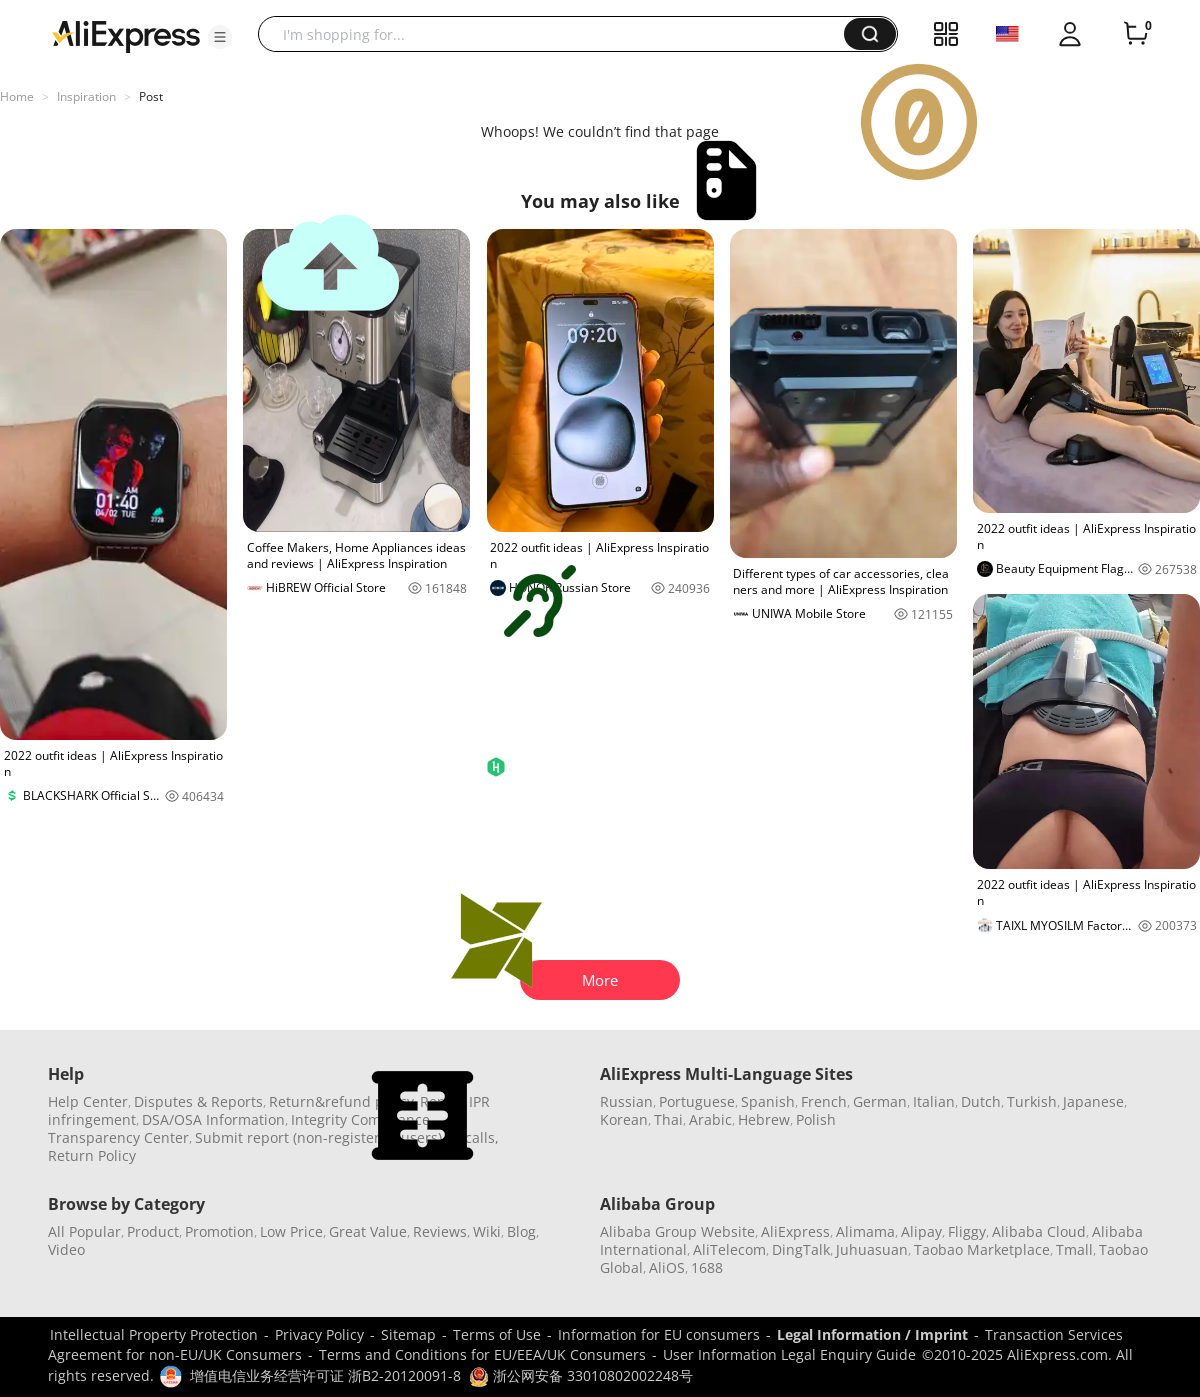 The image size is (1200, 1397). What do you see at coordinates (919, 122) in the screenshot?
I see `creative commons zero (CC0) public domain license` at bounding box center [919, 122].